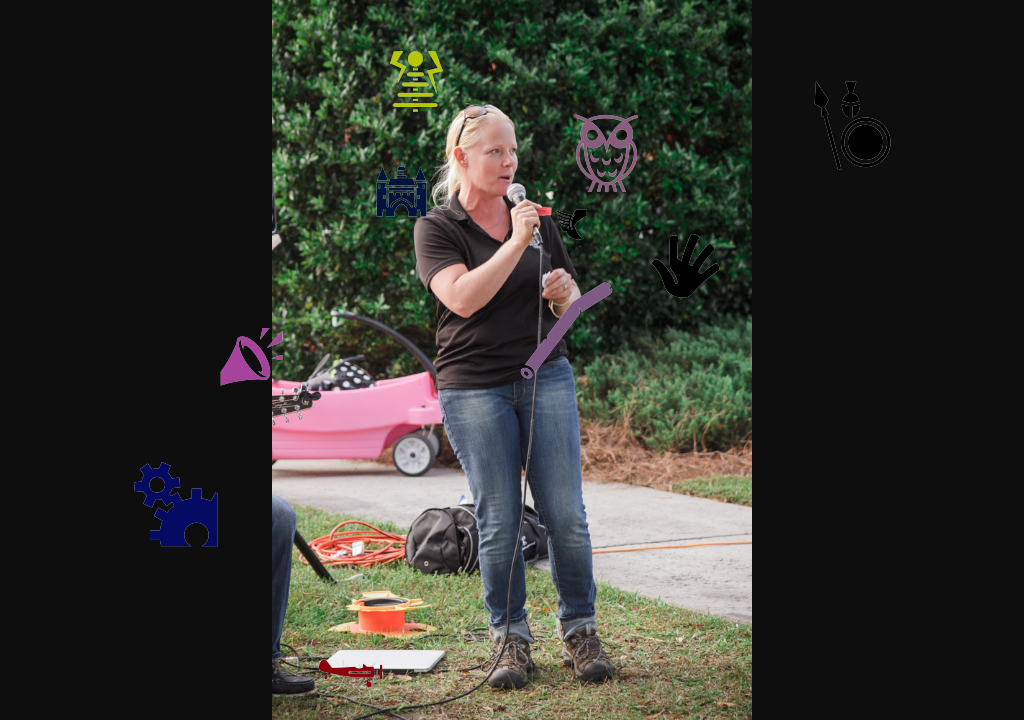  I want to click on select spartan warrior class or faction, so click(848, 124).